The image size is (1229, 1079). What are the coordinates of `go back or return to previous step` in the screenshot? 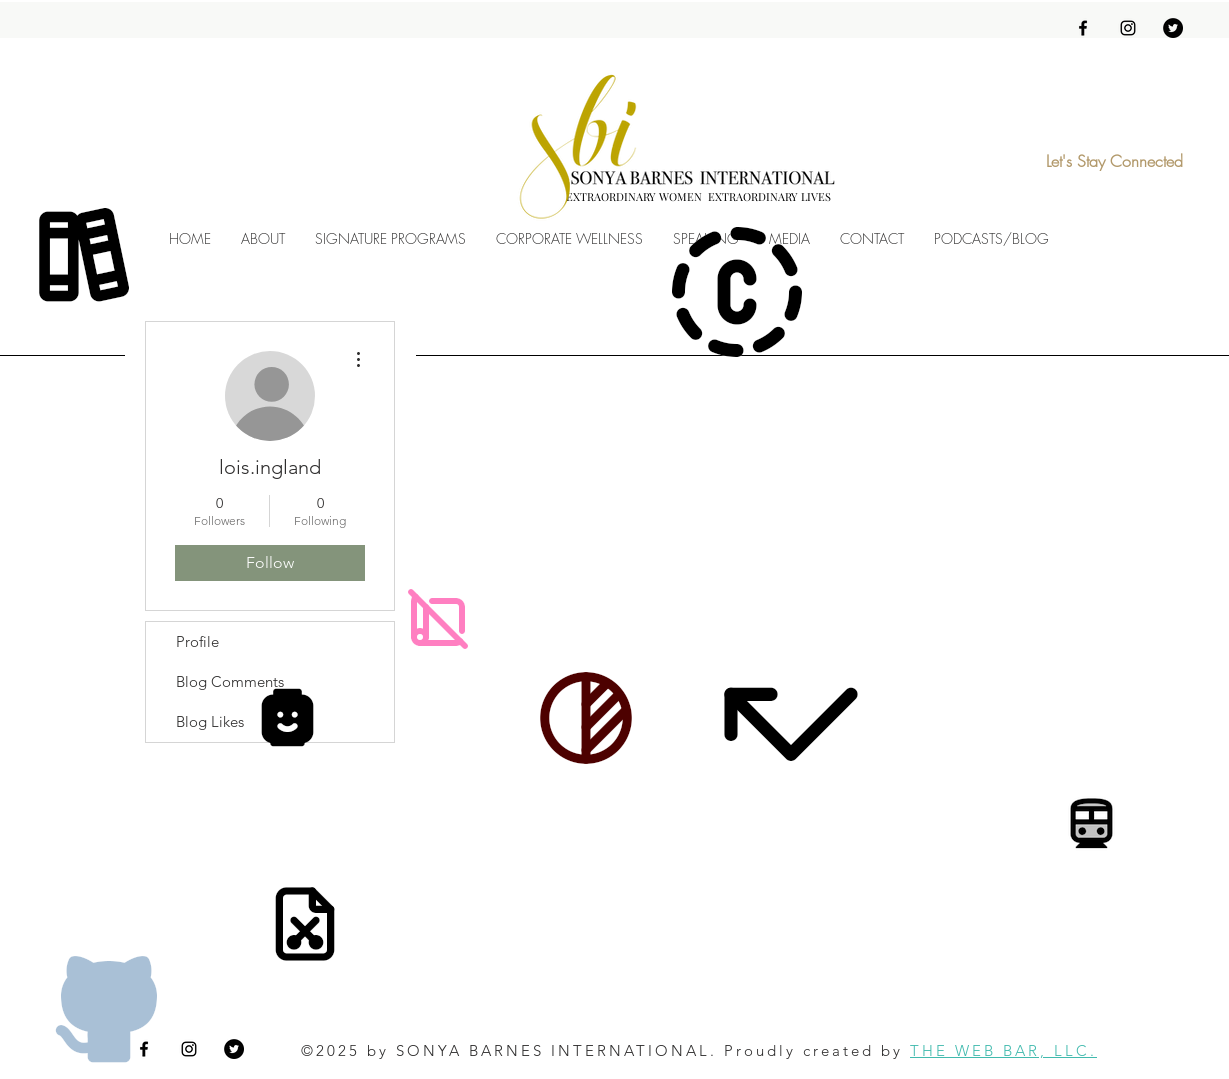 It's located at (791, 721).